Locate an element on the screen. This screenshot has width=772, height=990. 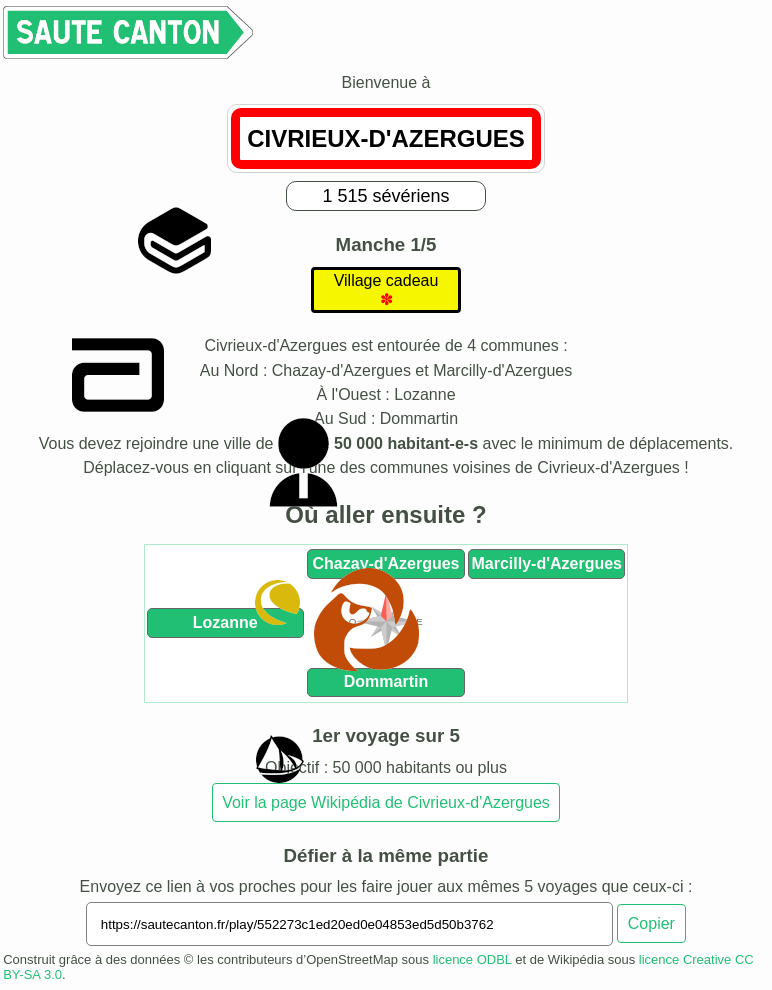
abbott company logo is located at coordinates (118, 375).